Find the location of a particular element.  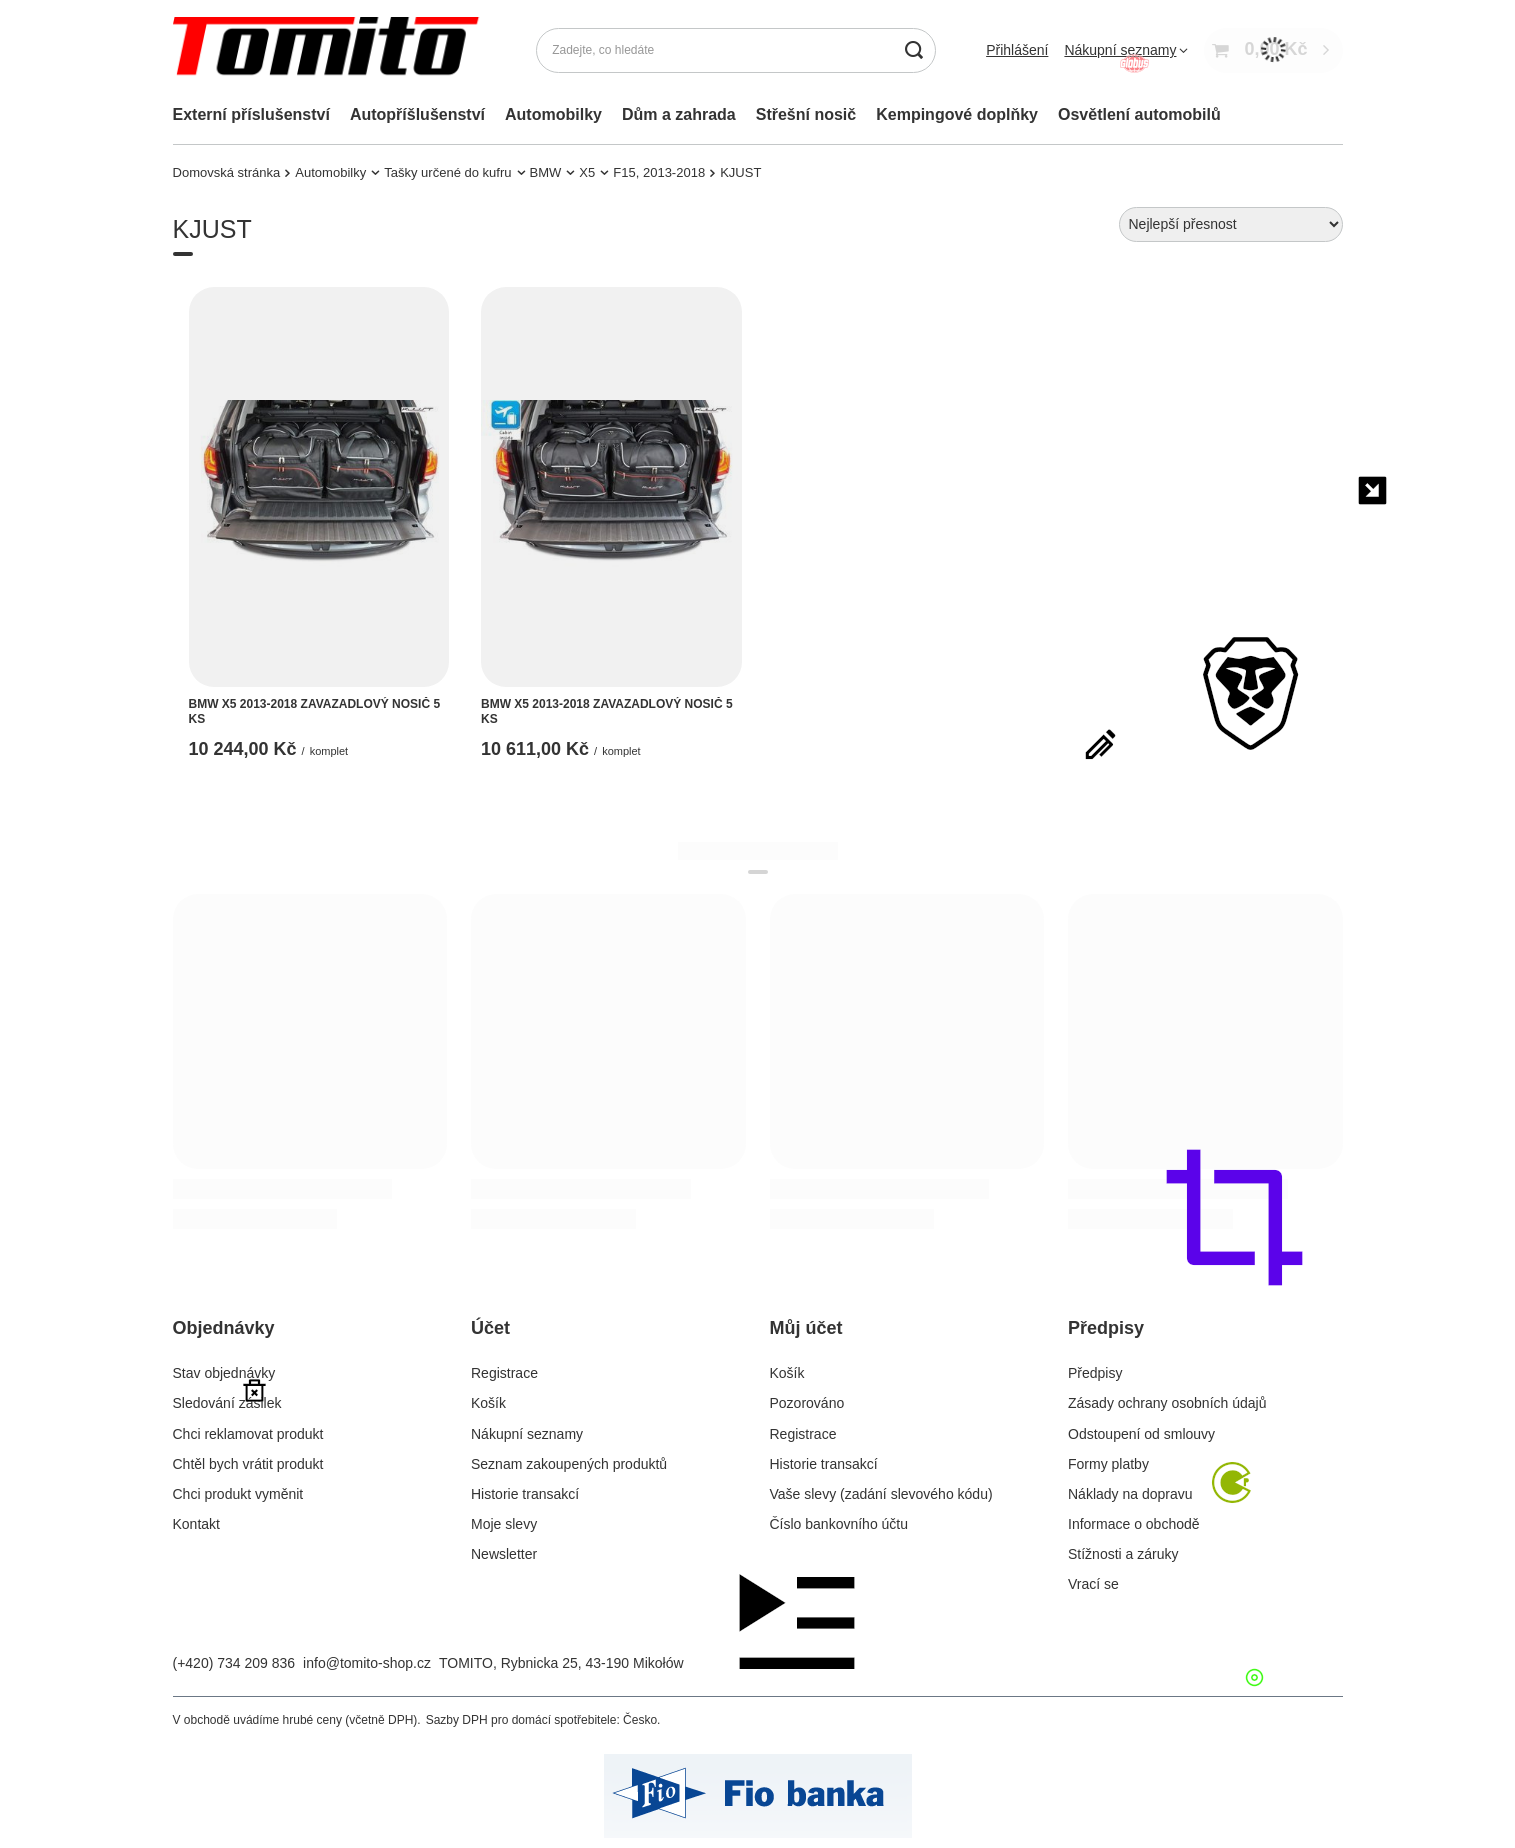

edit or compose new content is located at coordinates (1100, 745).